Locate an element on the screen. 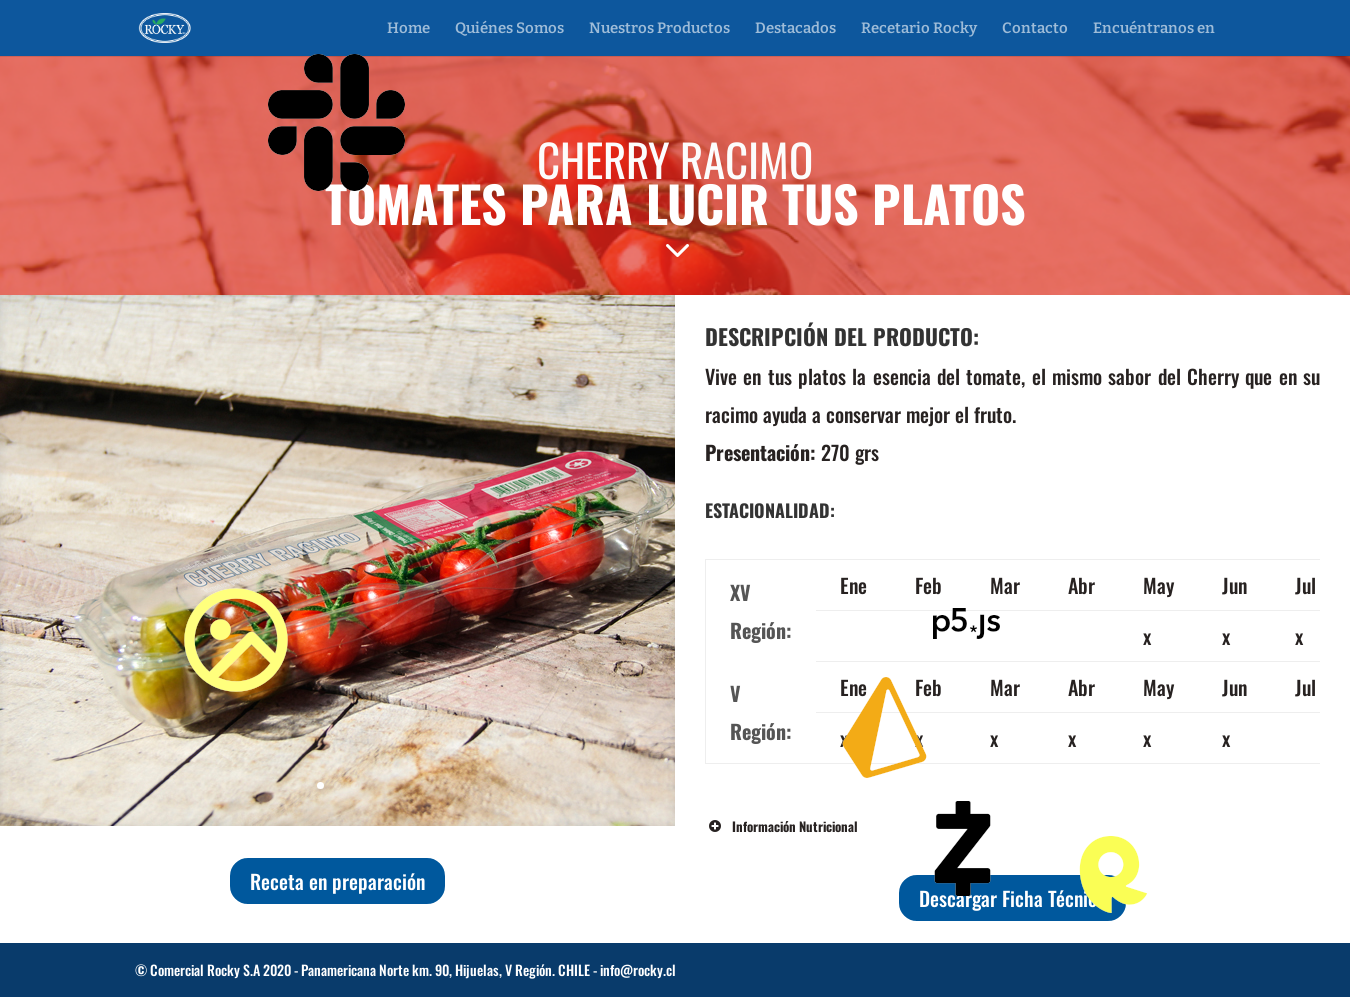  p5.js creative coding library logo is located at coordinates (966, 623).